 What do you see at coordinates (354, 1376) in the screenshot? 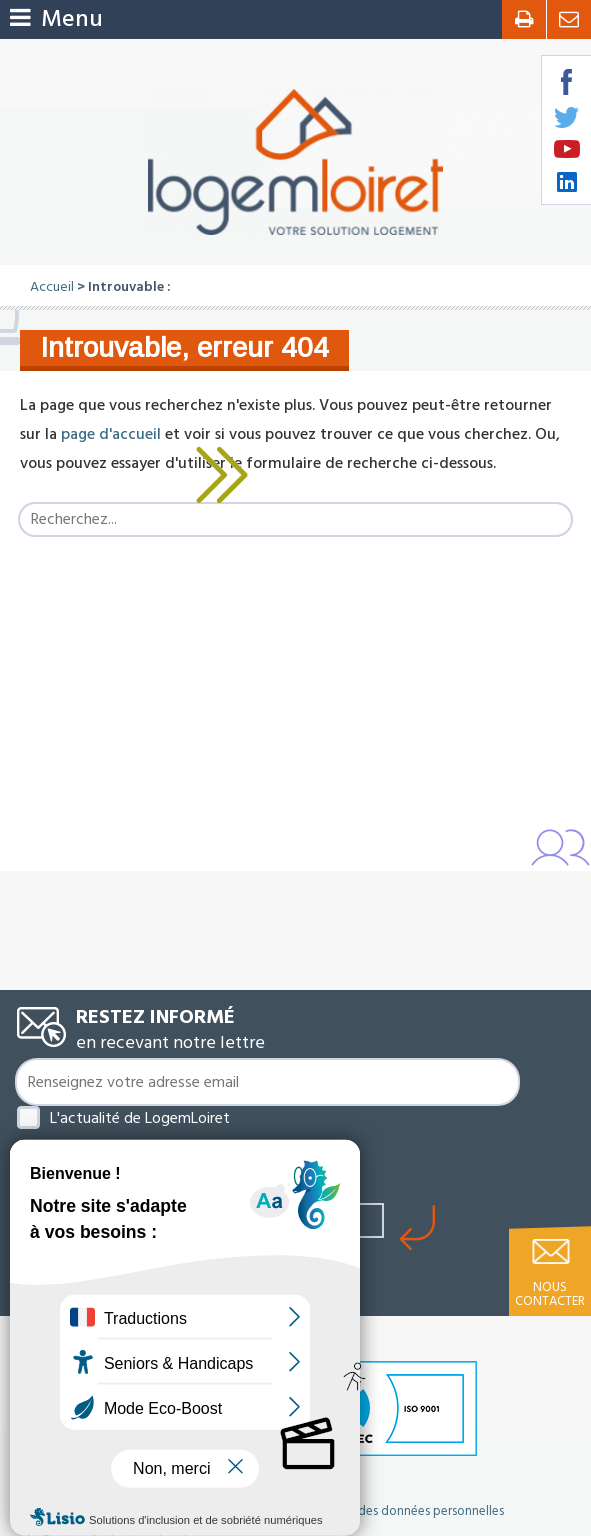
I see `indicates walking directions or pedestrian route` at bounding box center [354, 1376].